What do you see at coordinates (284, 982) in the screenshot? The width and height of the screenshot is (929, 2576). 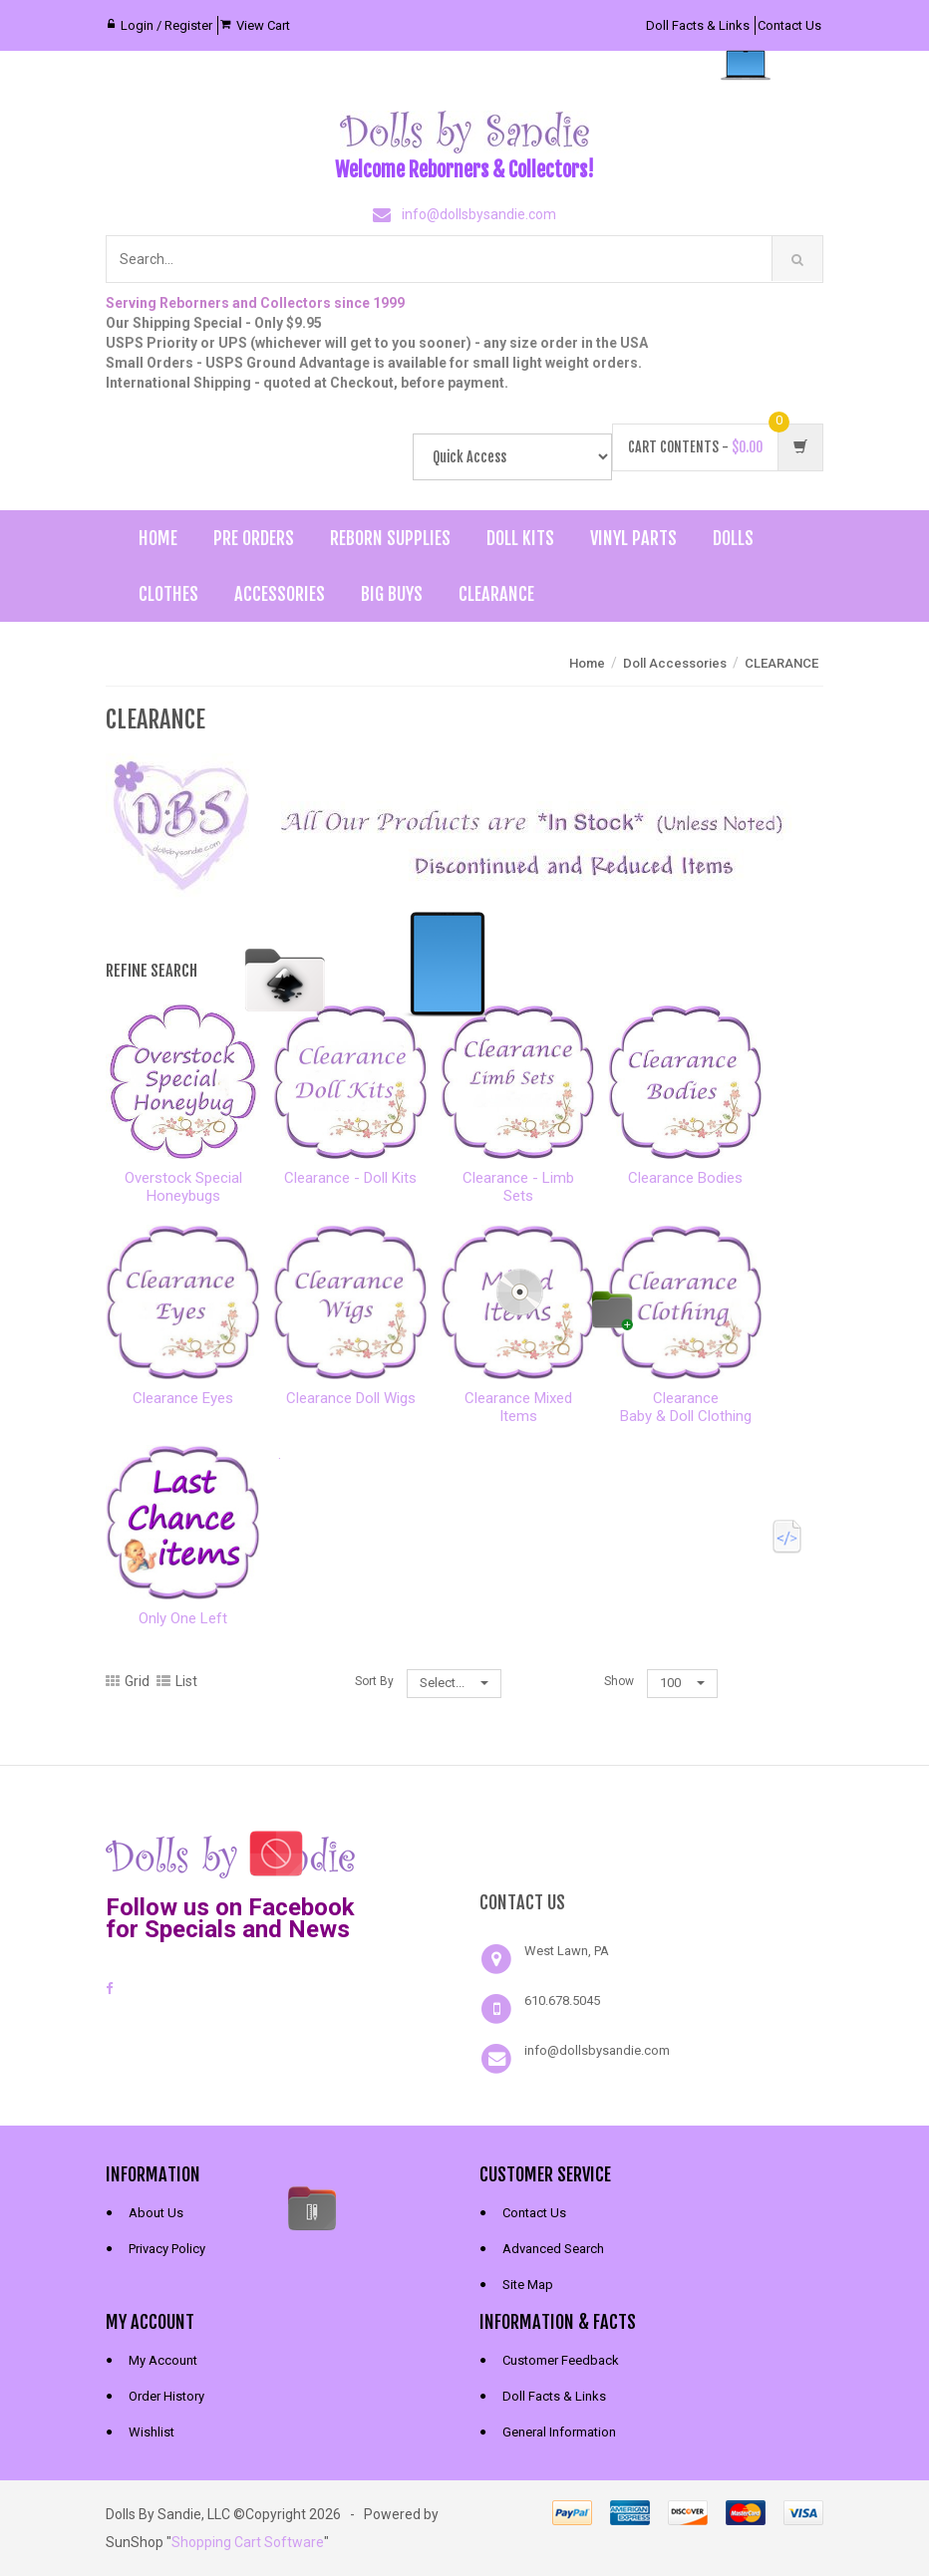 I see `open inkscape project files folder` at bounding box center [284, 982].